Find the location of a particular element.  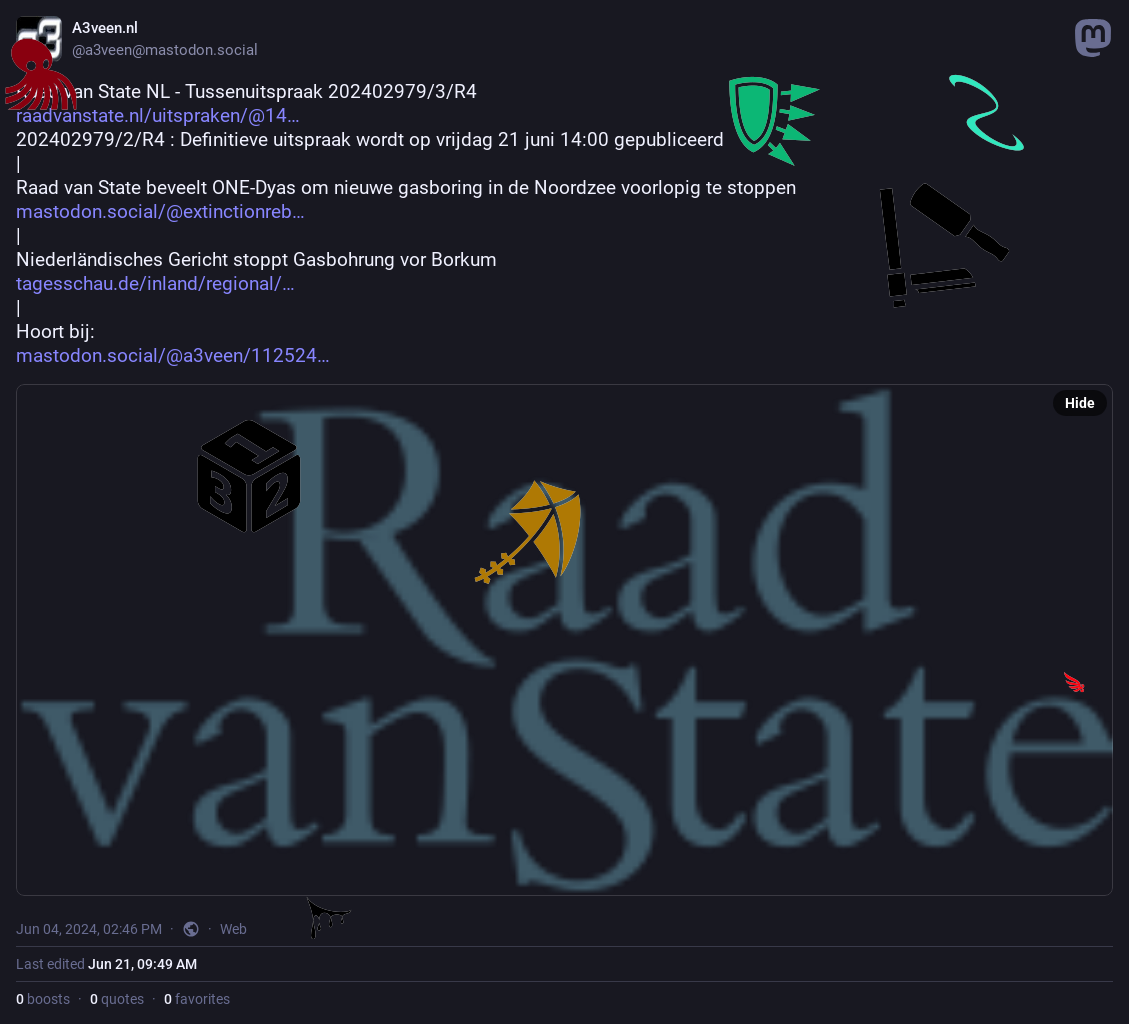

indicates bleeding or wound status effect in a game is located at coordinates (329, 917).